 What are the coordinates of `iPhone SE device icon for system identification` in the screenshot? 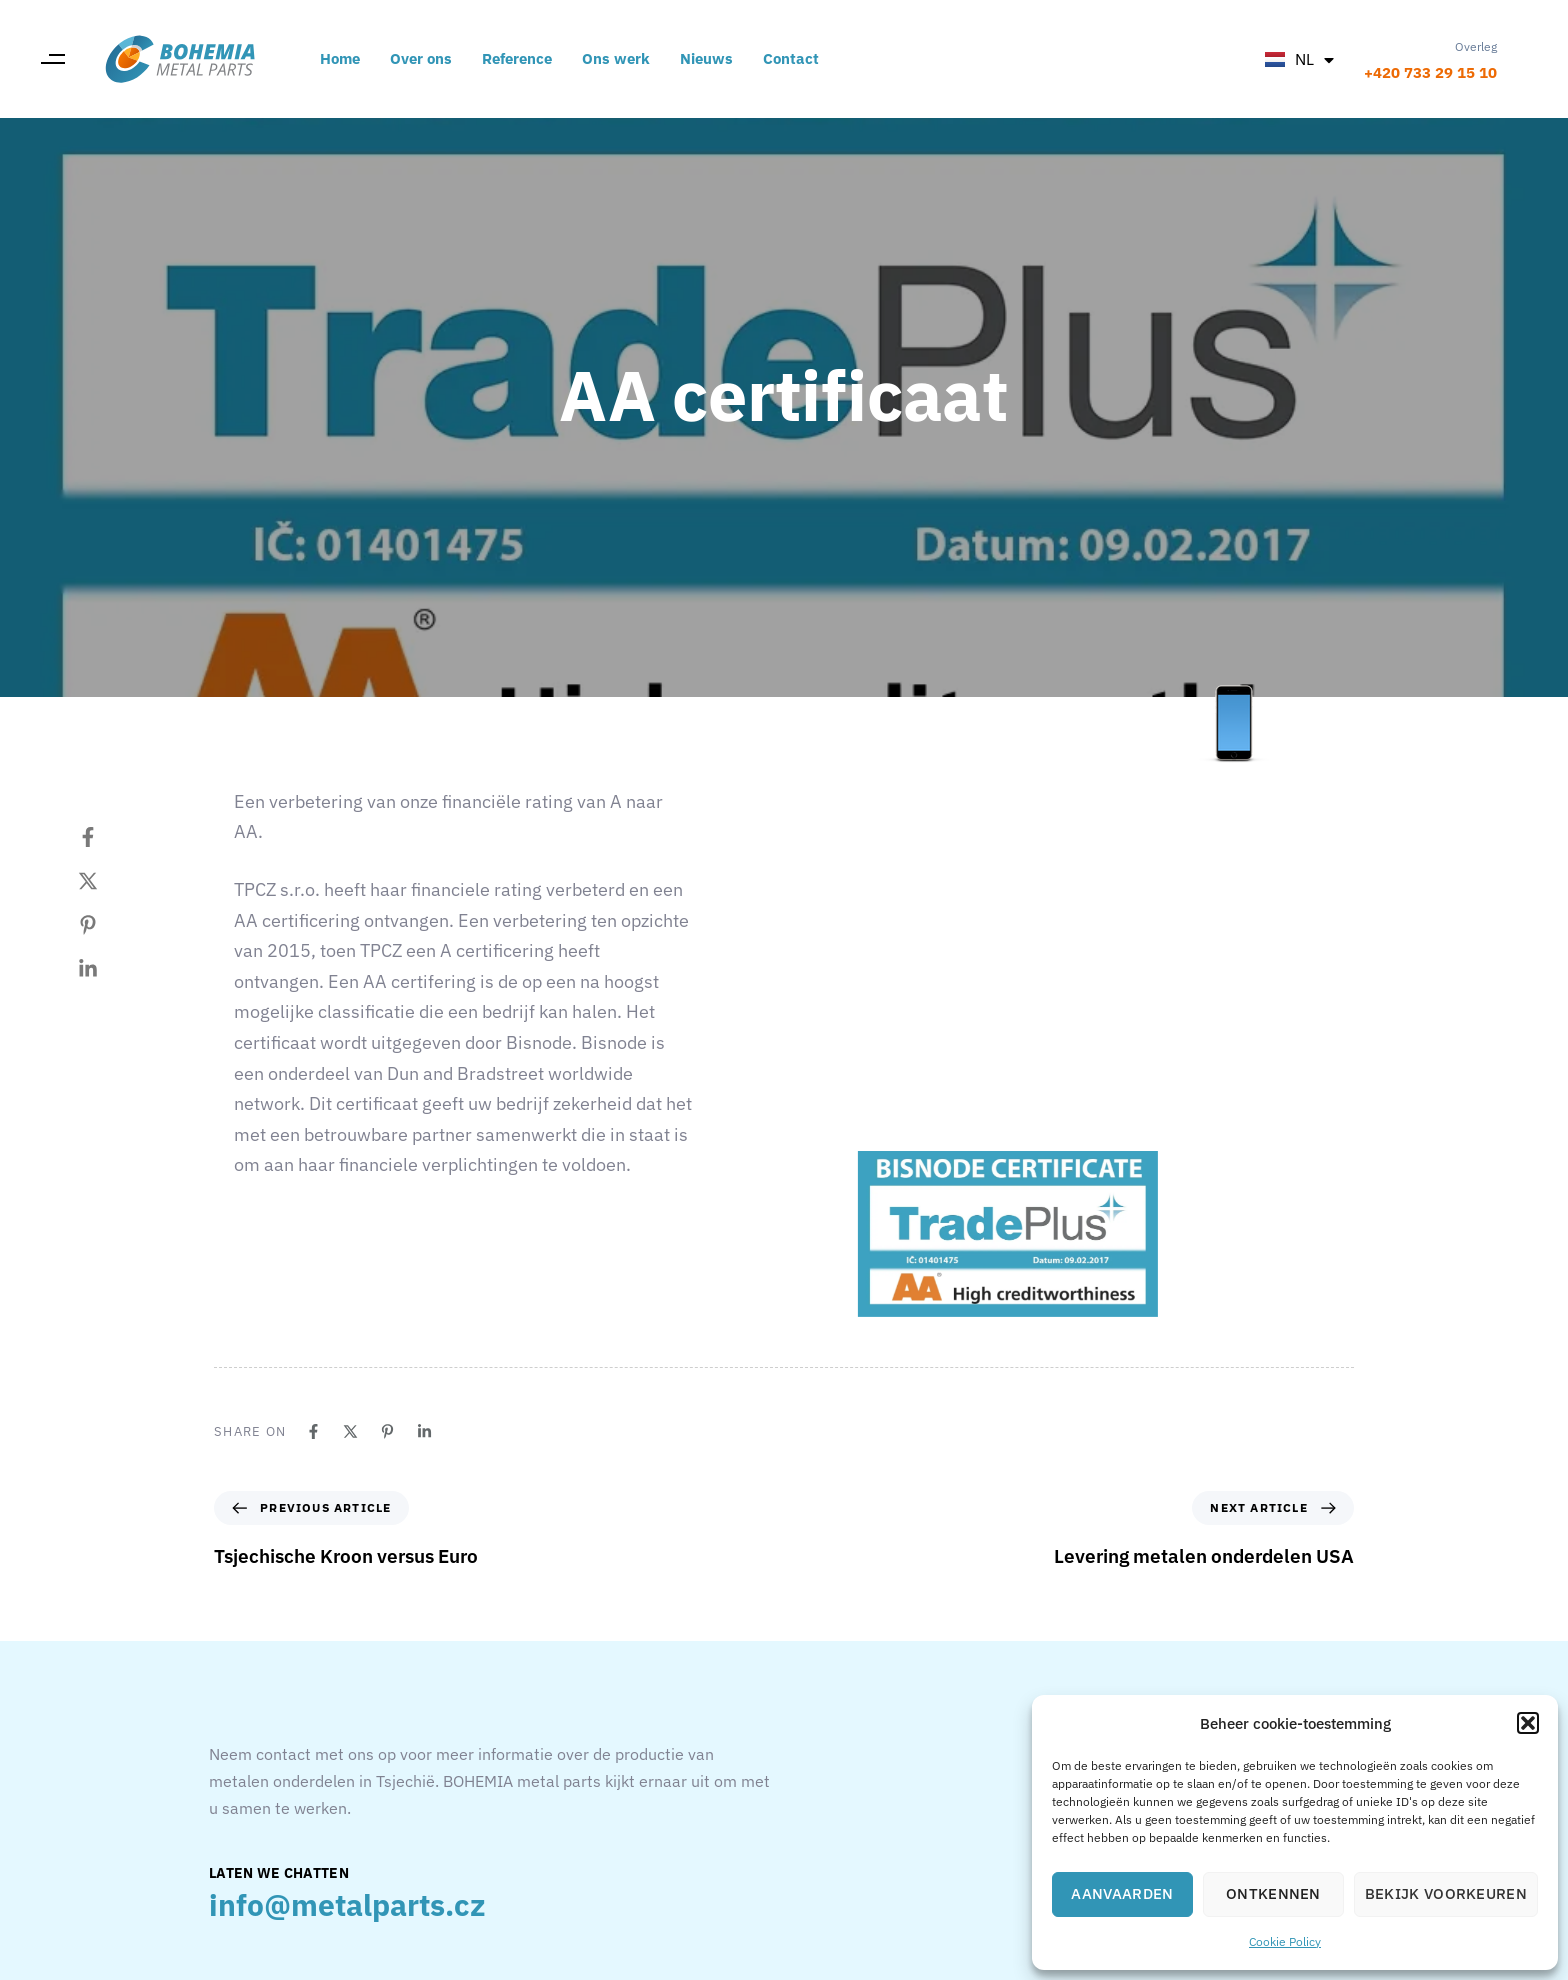 It's located at (1234, 724).